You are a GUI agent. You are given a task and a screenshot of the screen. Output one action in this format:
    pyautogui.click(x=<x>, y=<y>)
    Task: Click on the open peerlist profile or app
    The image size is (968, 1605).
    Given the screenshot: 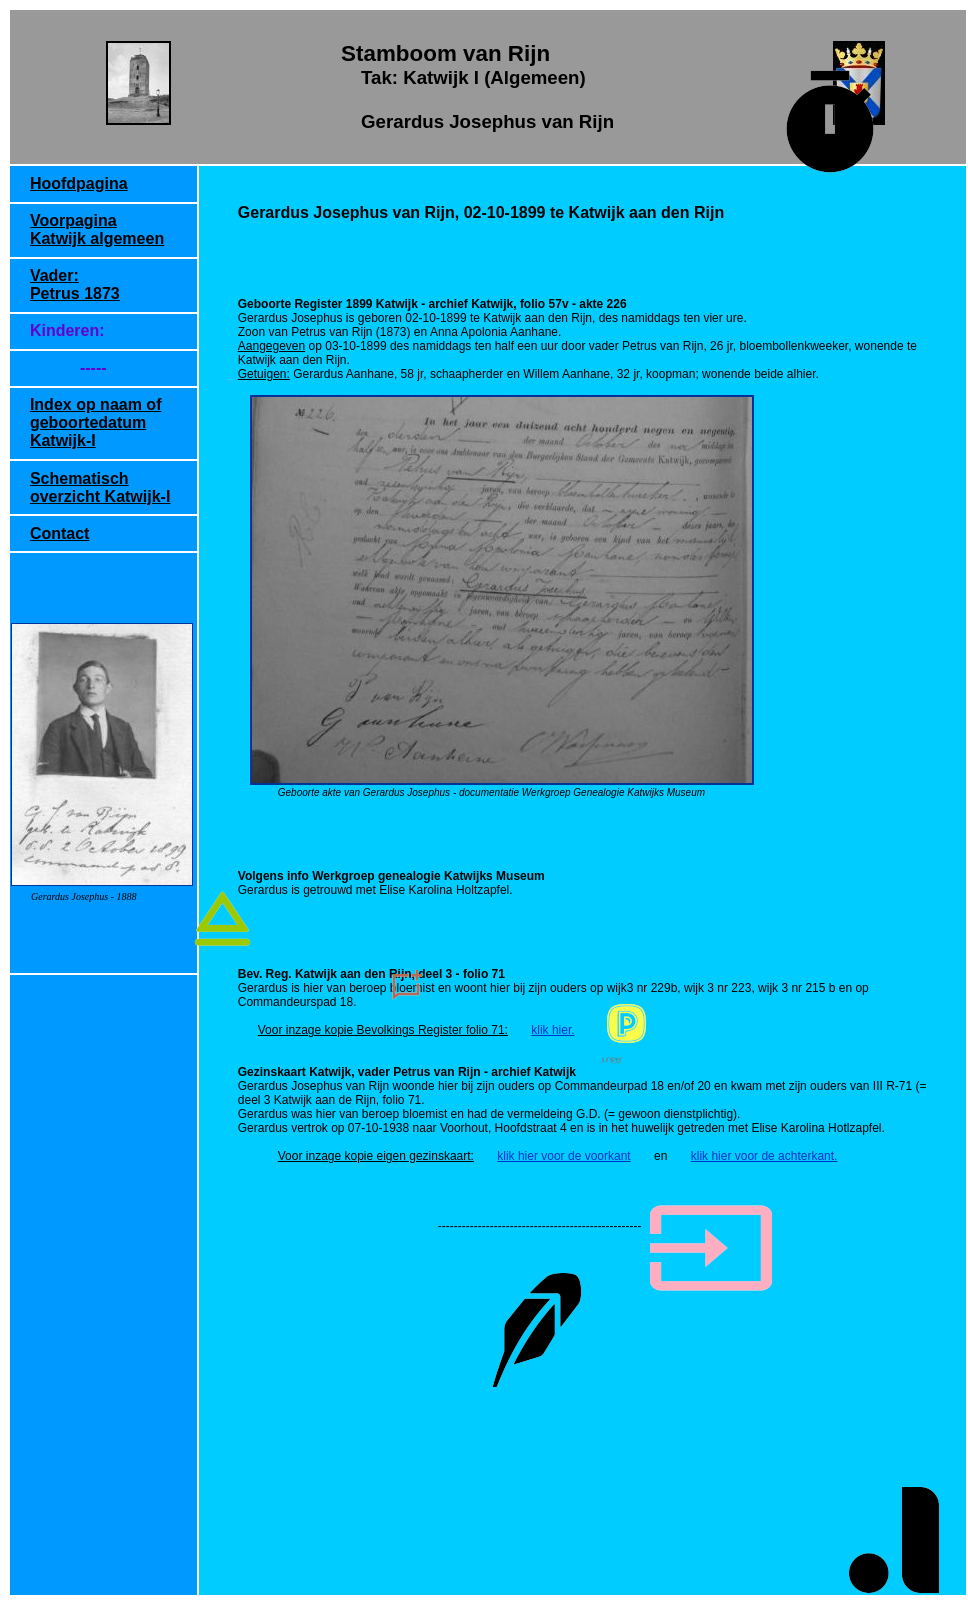 What is the action you would take?
    pyautogui.click(x=626, y=1023)
    